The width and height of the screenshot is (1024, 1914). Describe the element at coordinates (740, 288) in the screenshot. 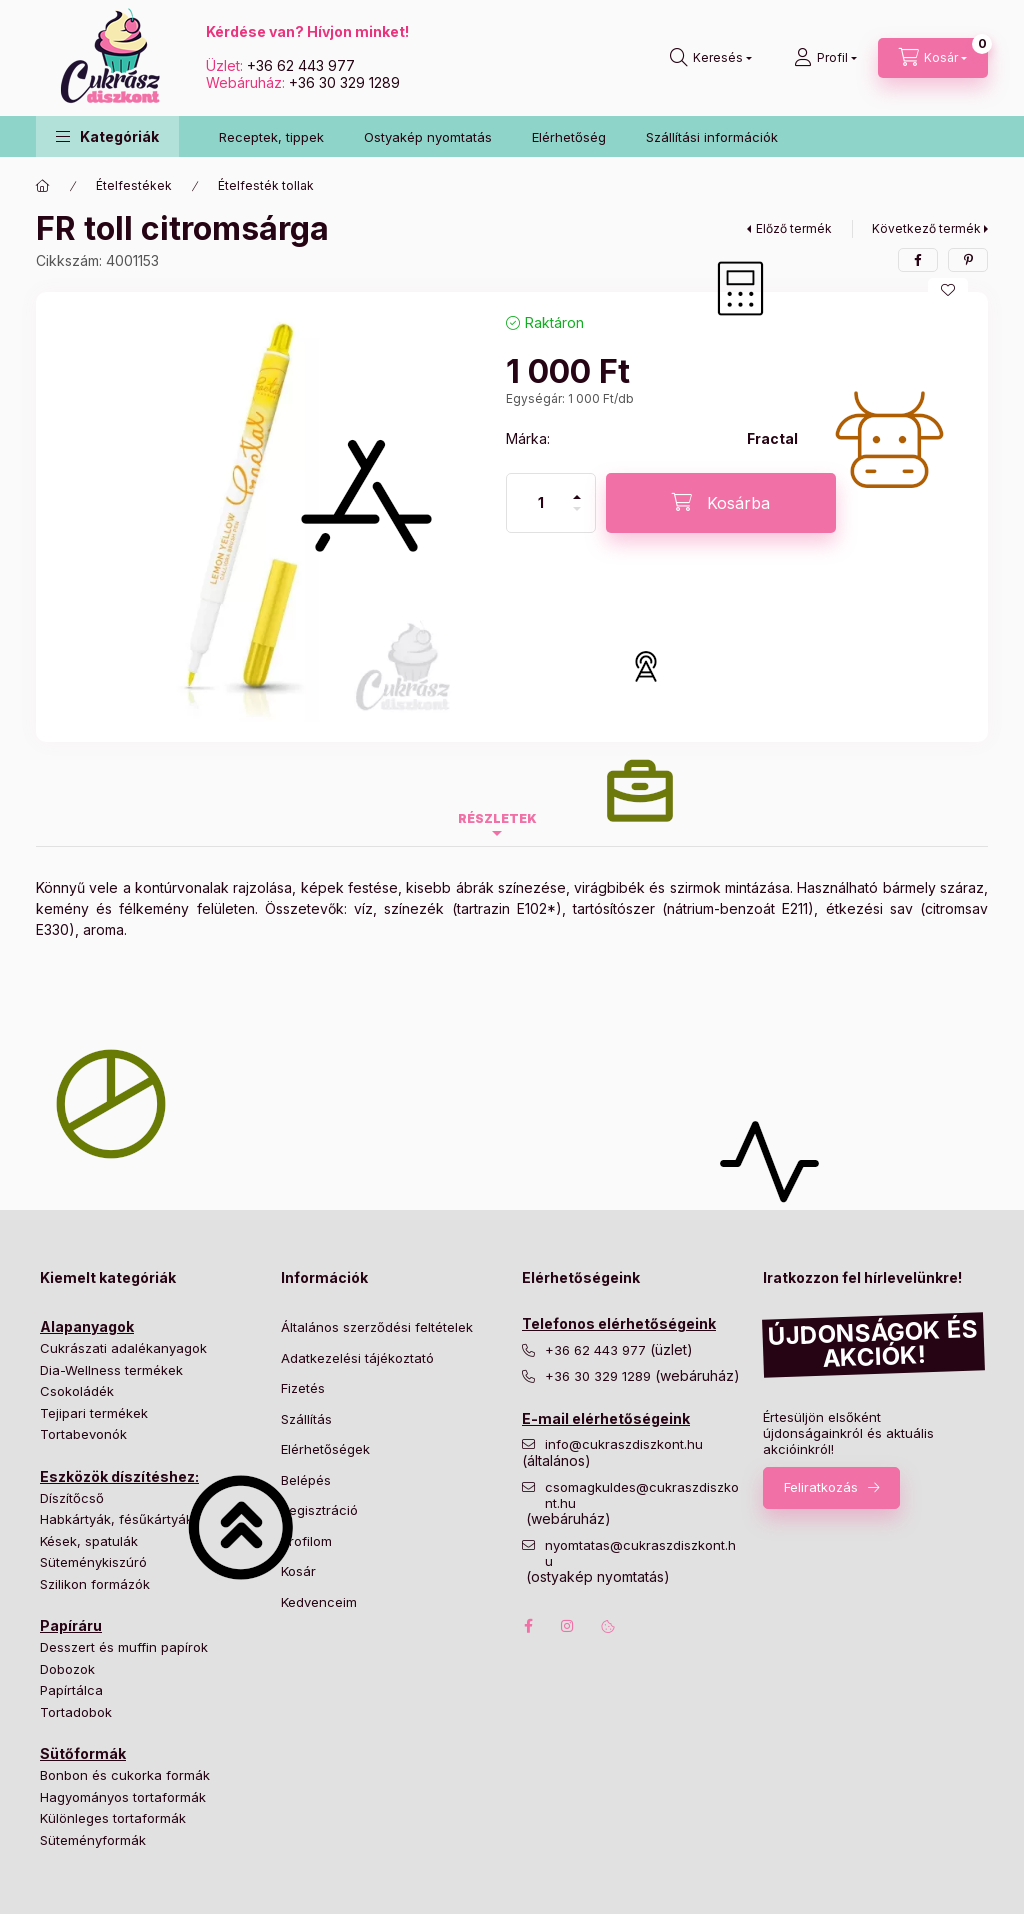

I see `open the calculator app` at that location.